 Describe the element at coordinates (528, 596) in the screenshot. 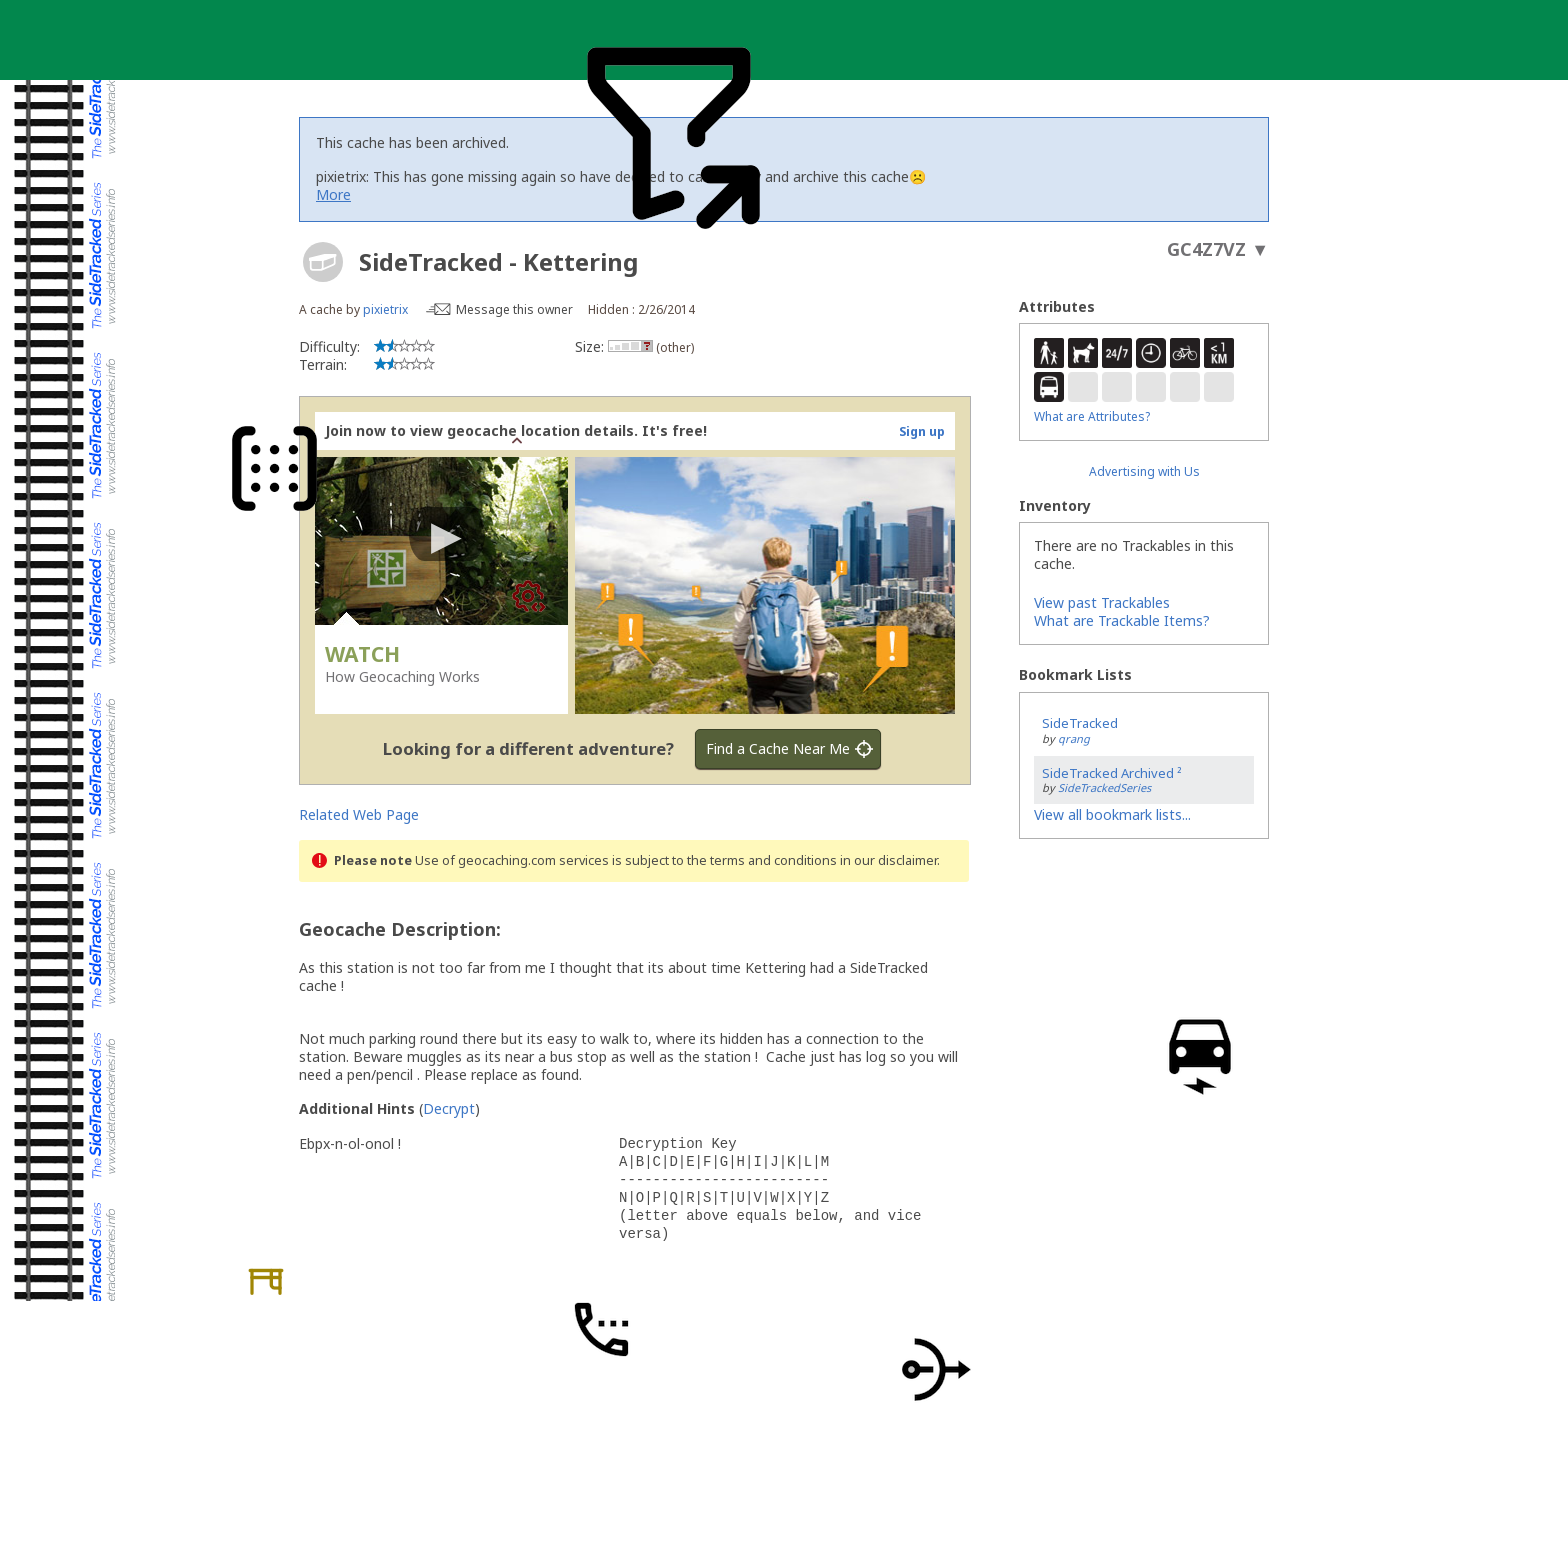

I see `access developer or code settings` at that location.